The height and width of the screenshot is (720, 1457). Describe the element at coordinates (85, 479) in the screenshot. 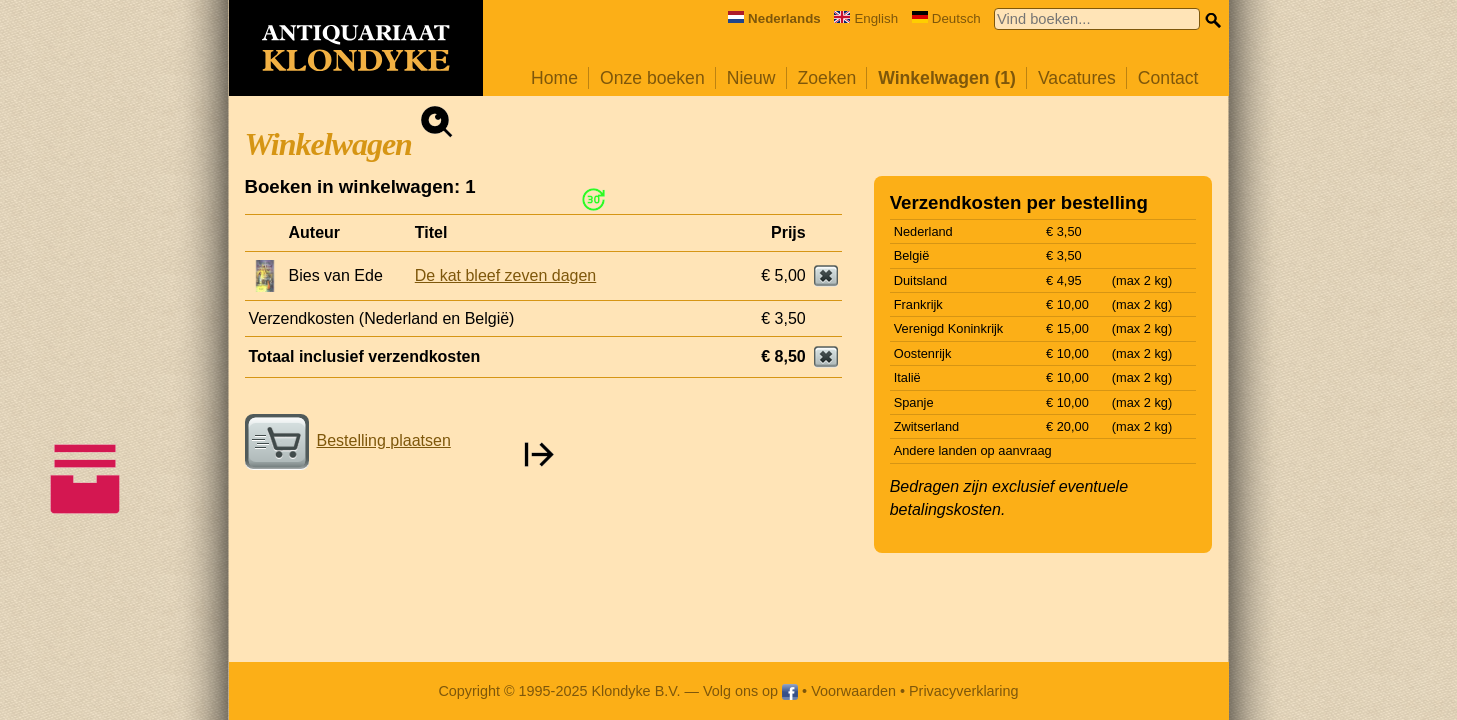

I see `access archived files or documents` at that location.